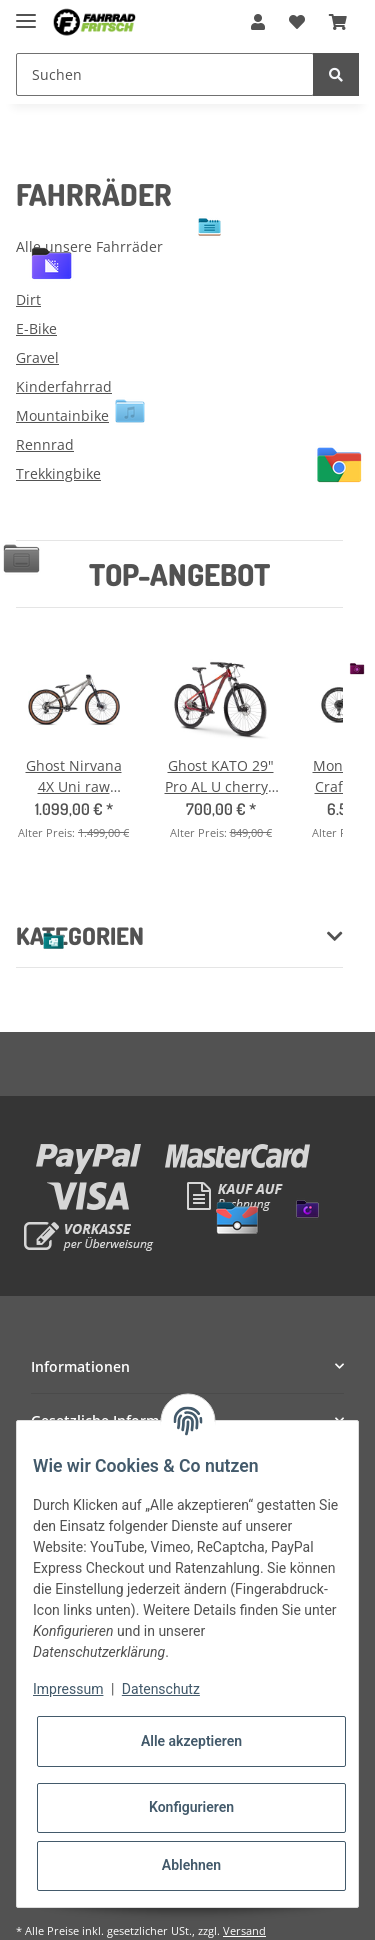 The width and height of the screenshot is (375, 1940). I want to click on open notes or documents folder, so click(209, 227).